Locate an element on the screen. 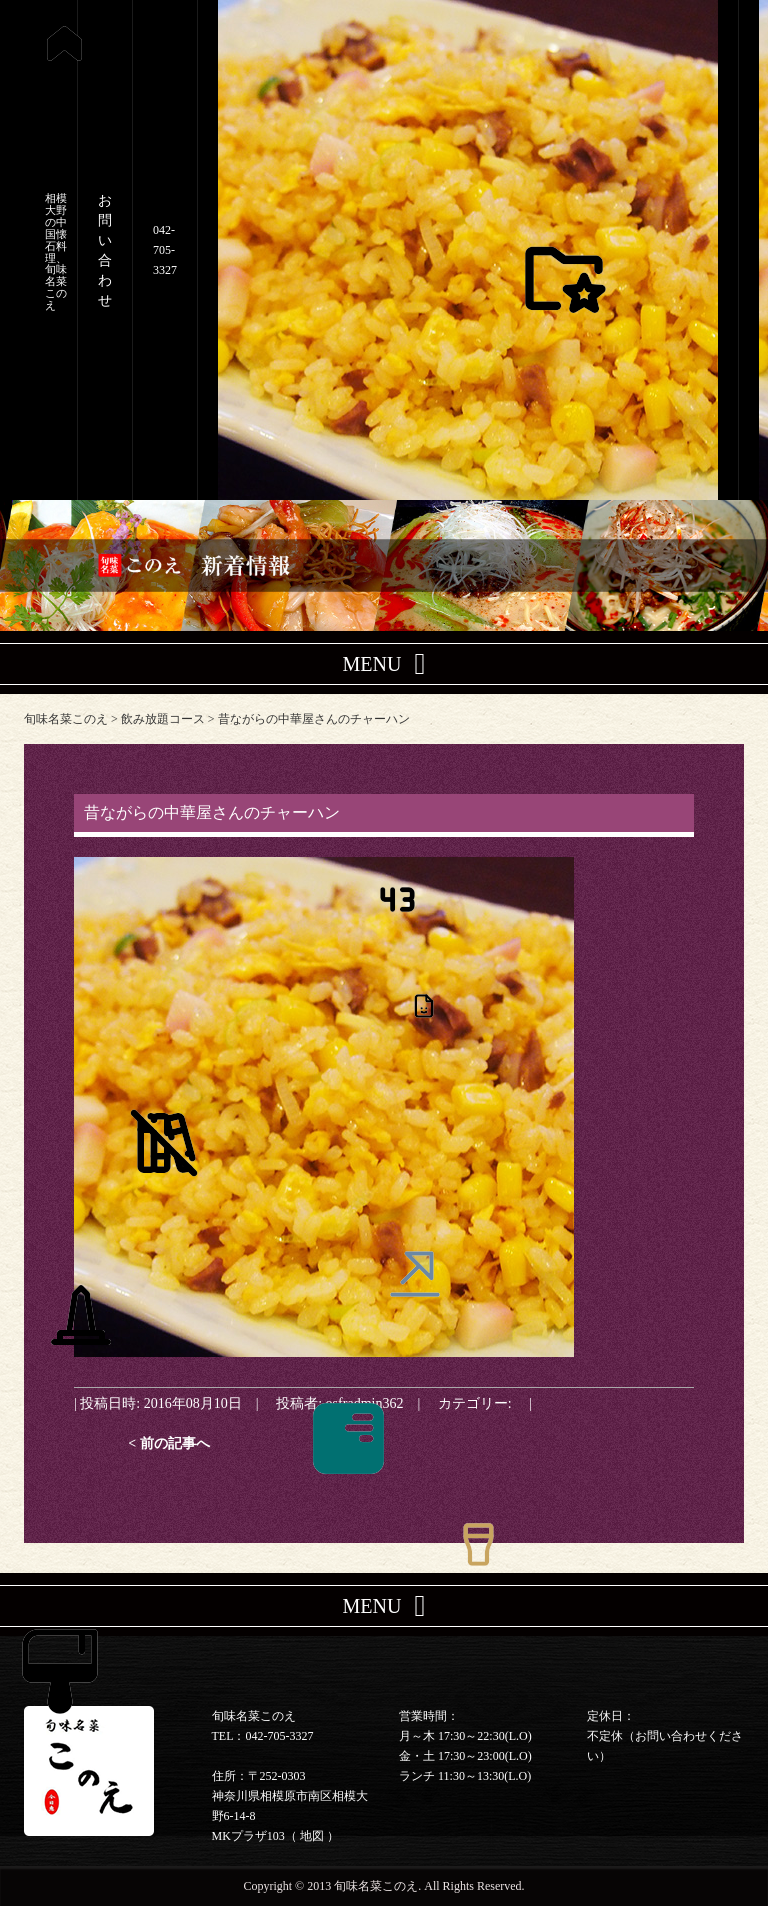 This screenshot has height=1906, width=768. library or reading feature unavailable is located at coordinates (164, 1143).